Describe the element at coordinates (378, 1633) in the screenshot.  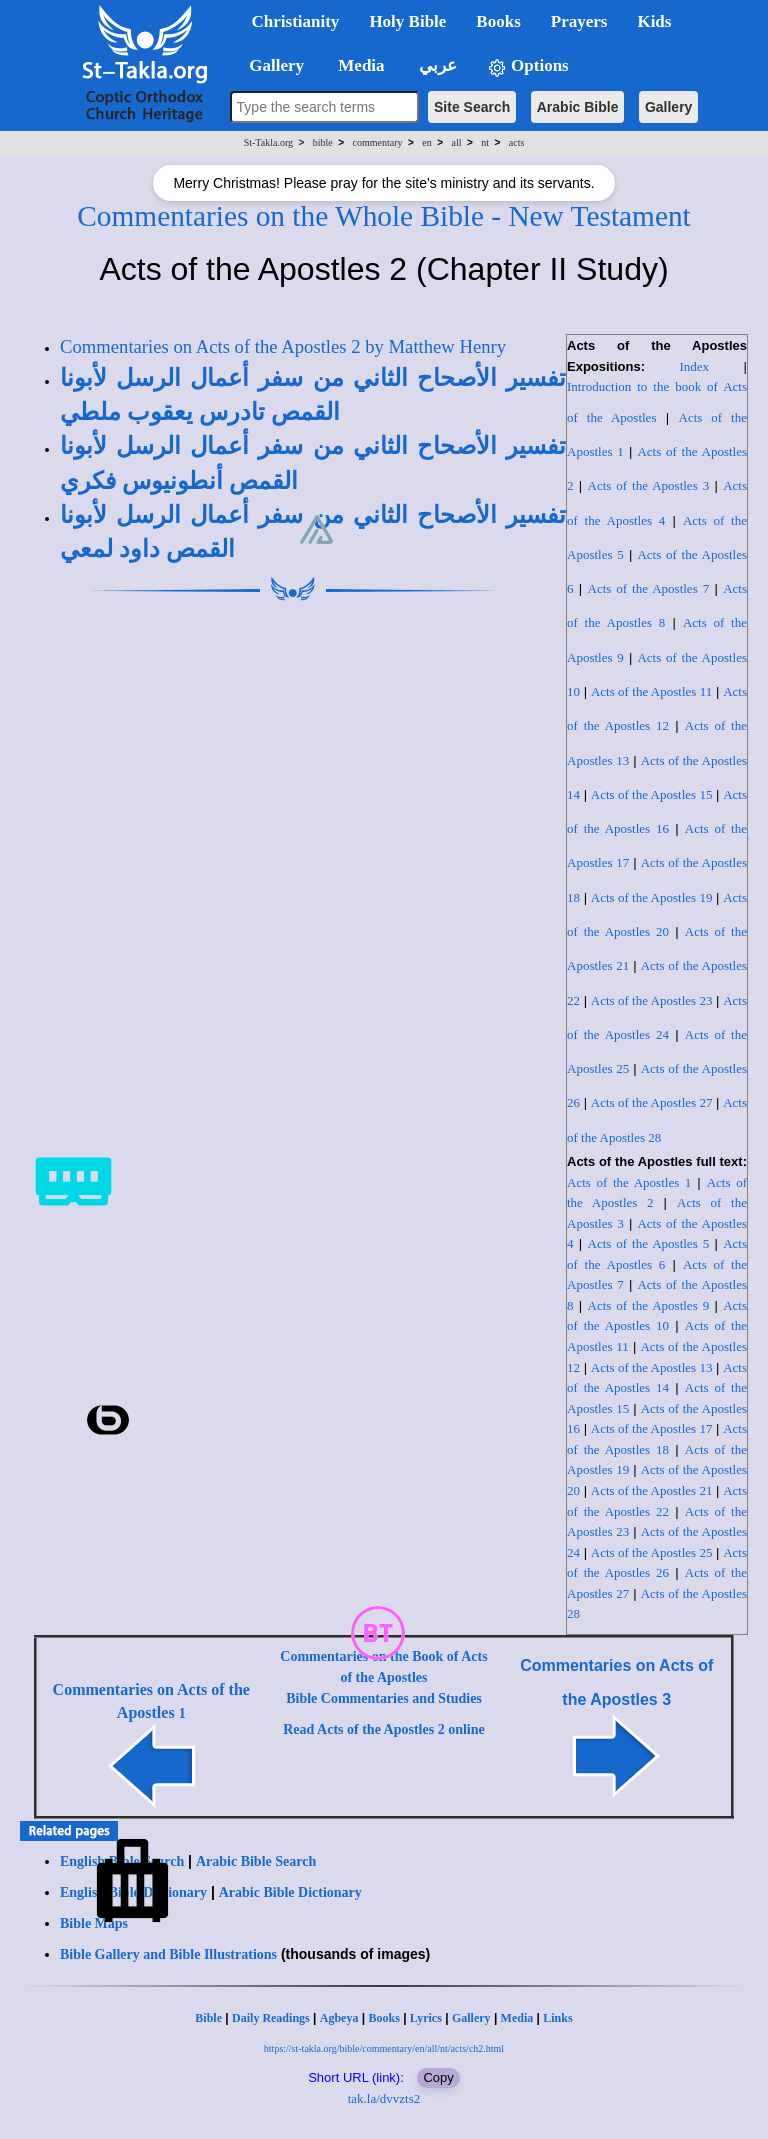
I see `BT (British Telecom) company logo` at that location.